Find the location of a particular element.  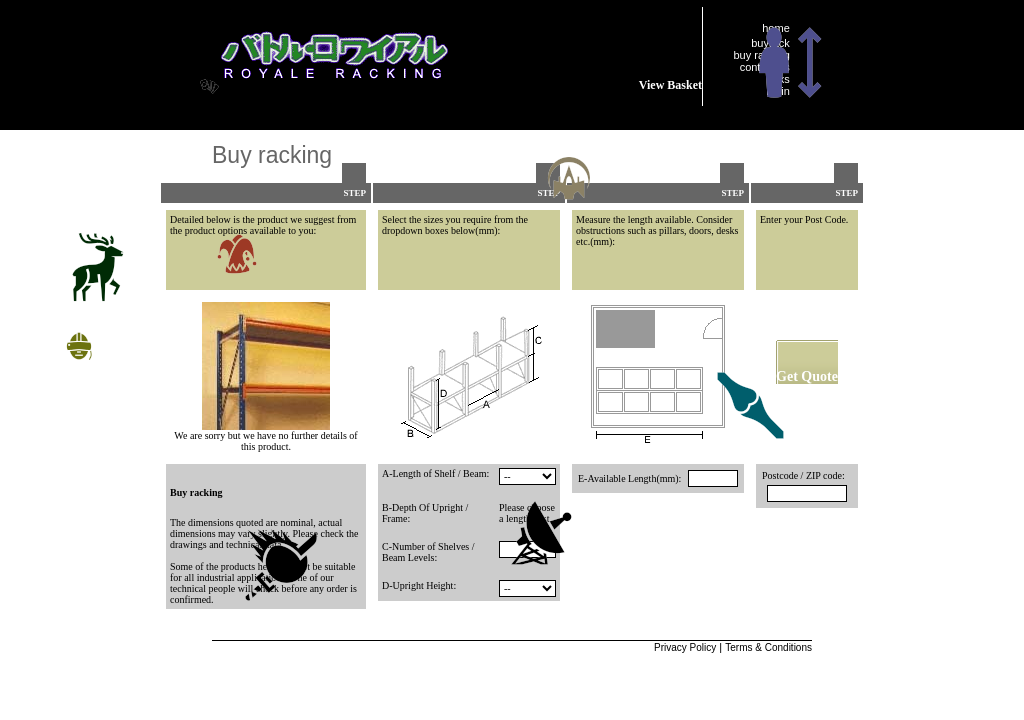

view joint or bone health information is located at coordinates (750, 405).